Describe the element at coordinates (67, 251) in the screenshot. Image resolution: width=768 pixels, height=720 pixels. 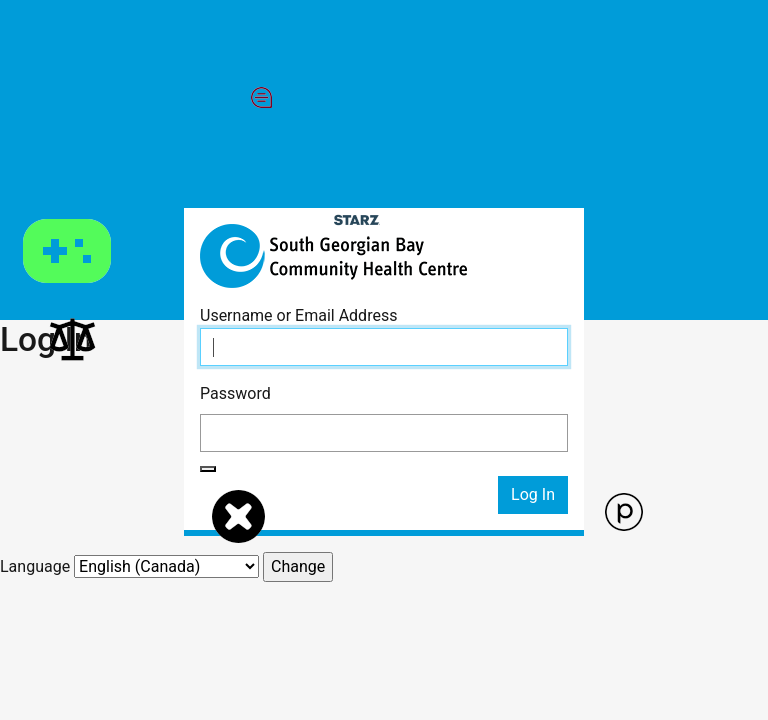
I see `open gaming or games section` at that location.